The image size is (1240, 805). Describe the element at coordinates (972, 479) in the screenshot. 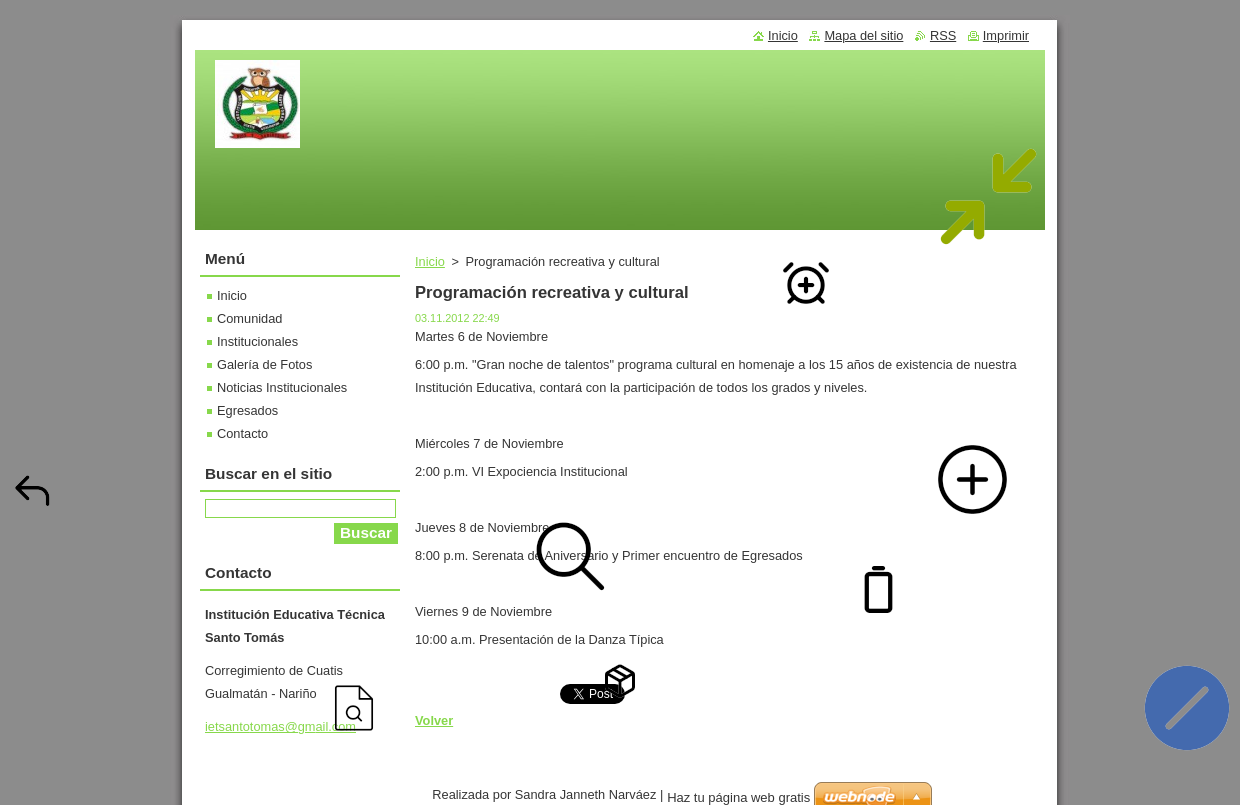

I see `add a new item` at that location.